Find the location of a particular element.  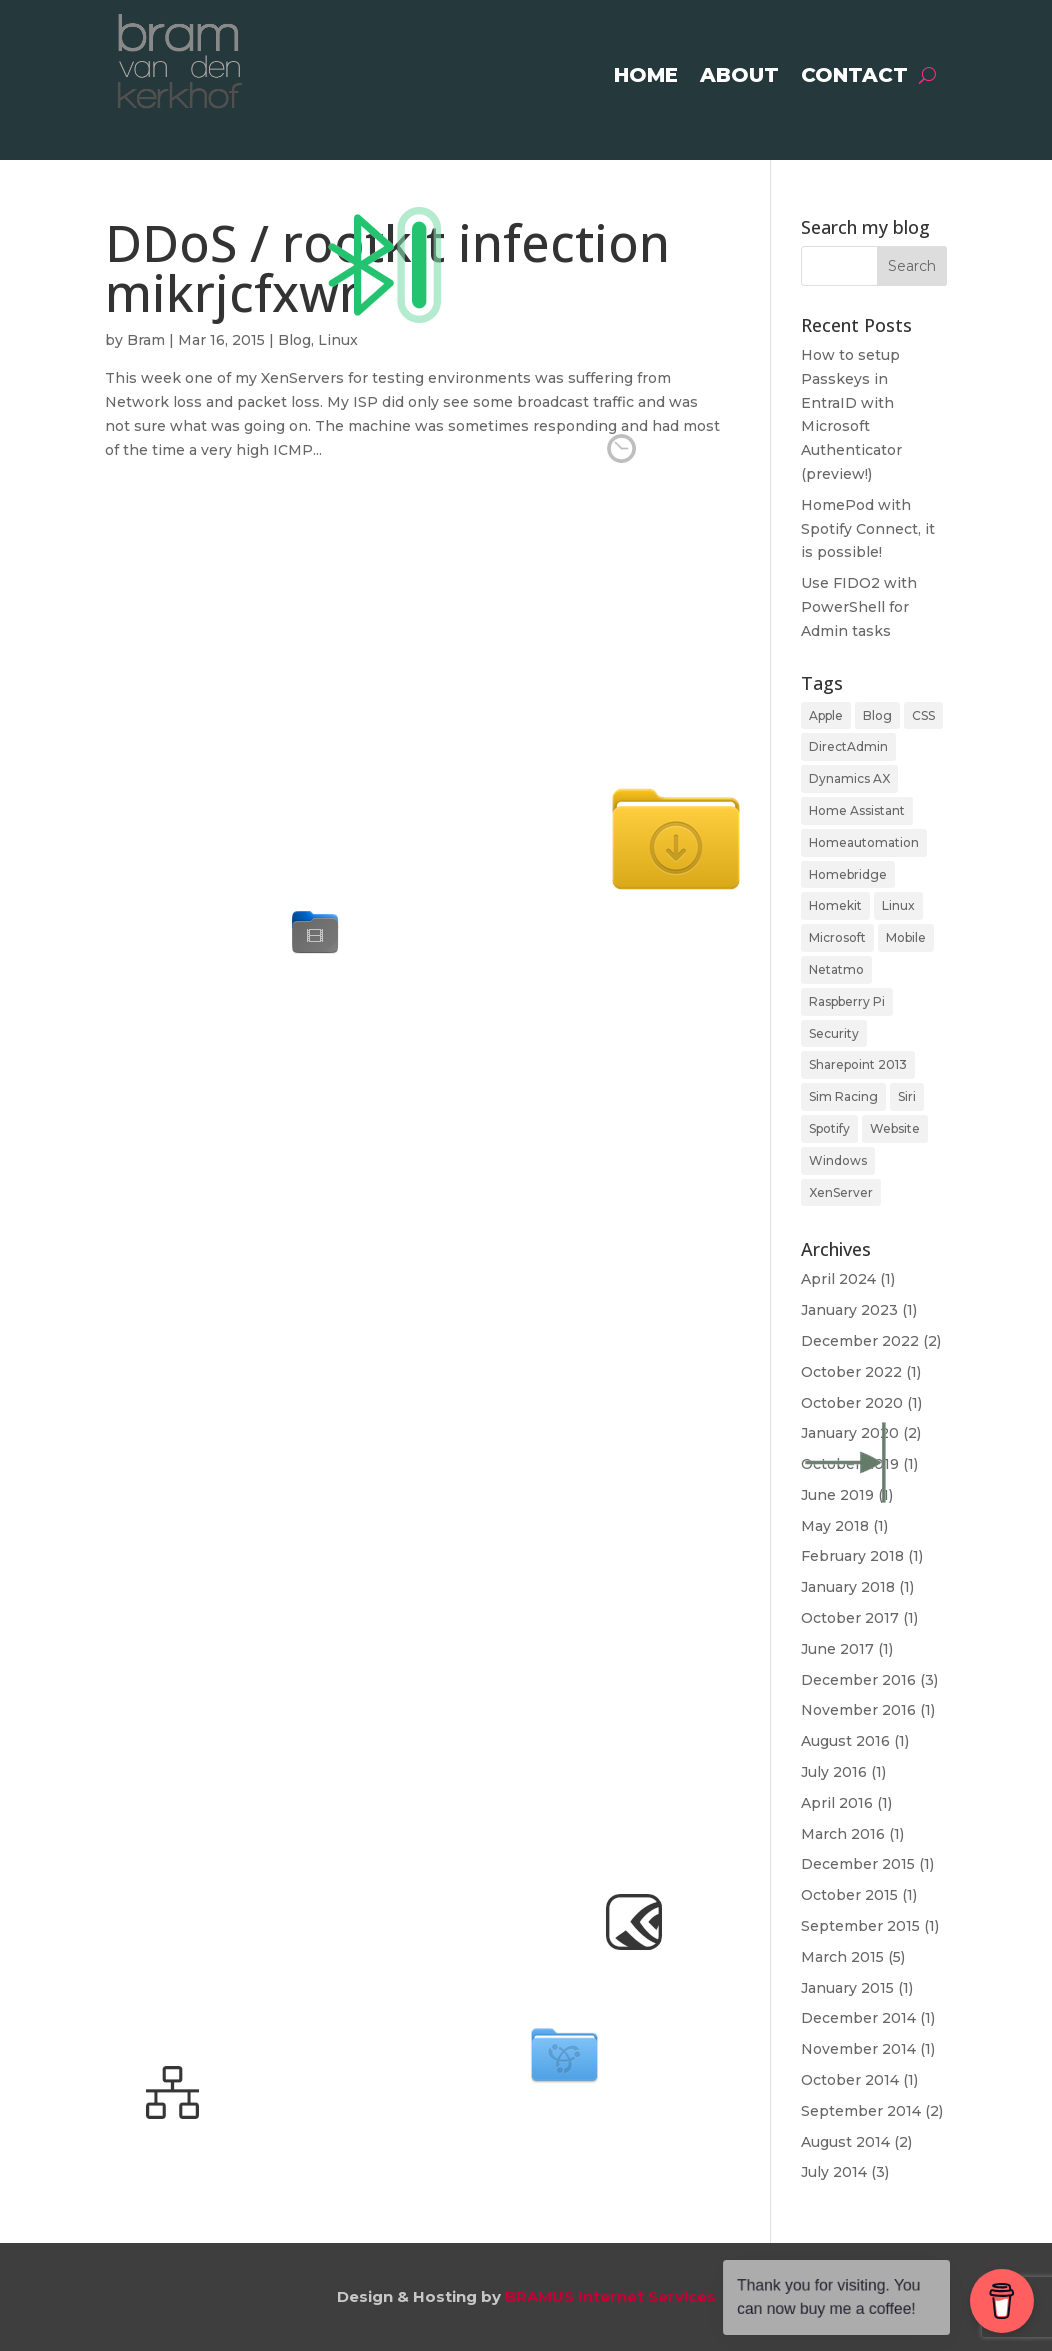

view wired network connections is located at coordinates (172, 2092).